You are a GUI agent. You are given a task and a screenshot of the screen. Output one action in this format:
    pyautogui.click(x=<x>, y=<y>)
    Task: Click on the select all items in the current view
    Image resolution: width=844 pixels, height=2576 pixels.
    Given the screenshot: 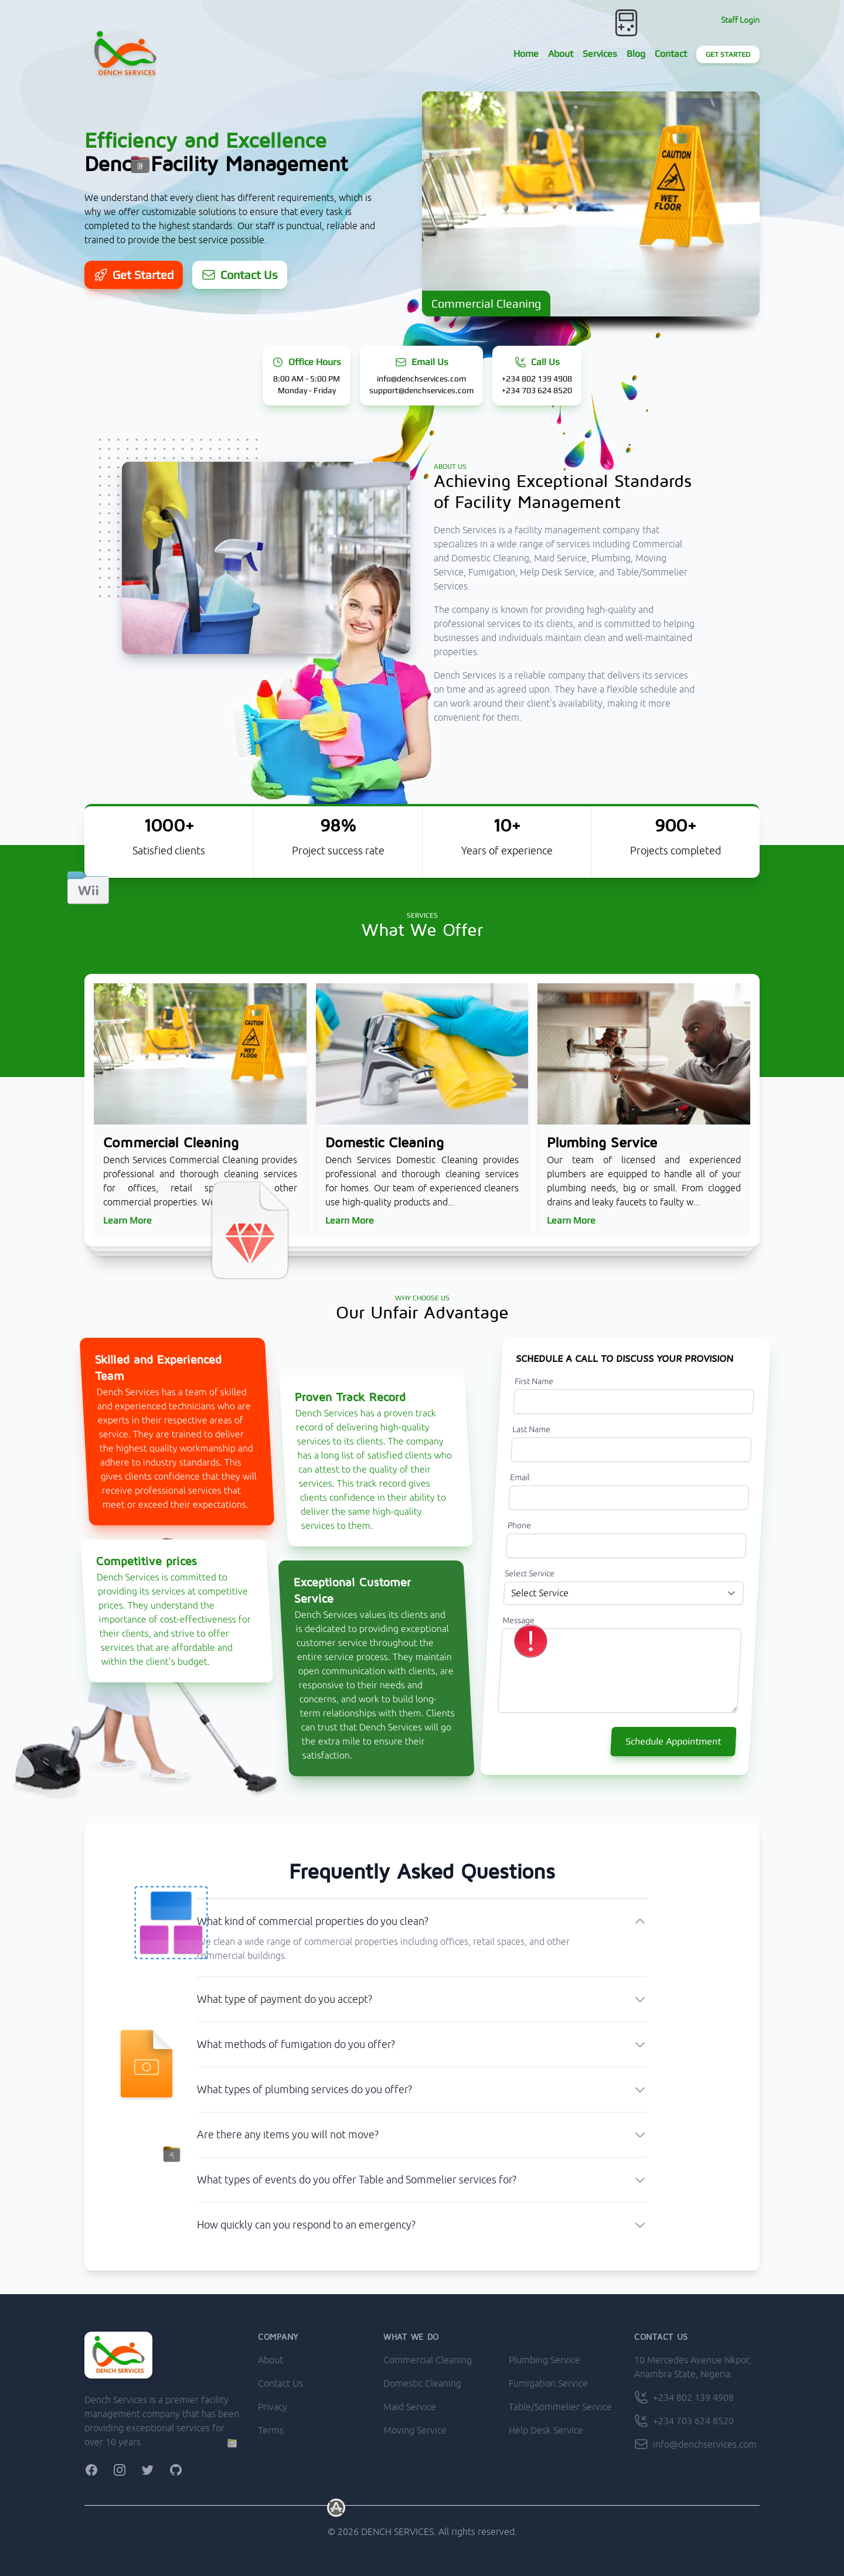 What is the action you would take?
    pyautogui.click(x=171, y=1923)
    